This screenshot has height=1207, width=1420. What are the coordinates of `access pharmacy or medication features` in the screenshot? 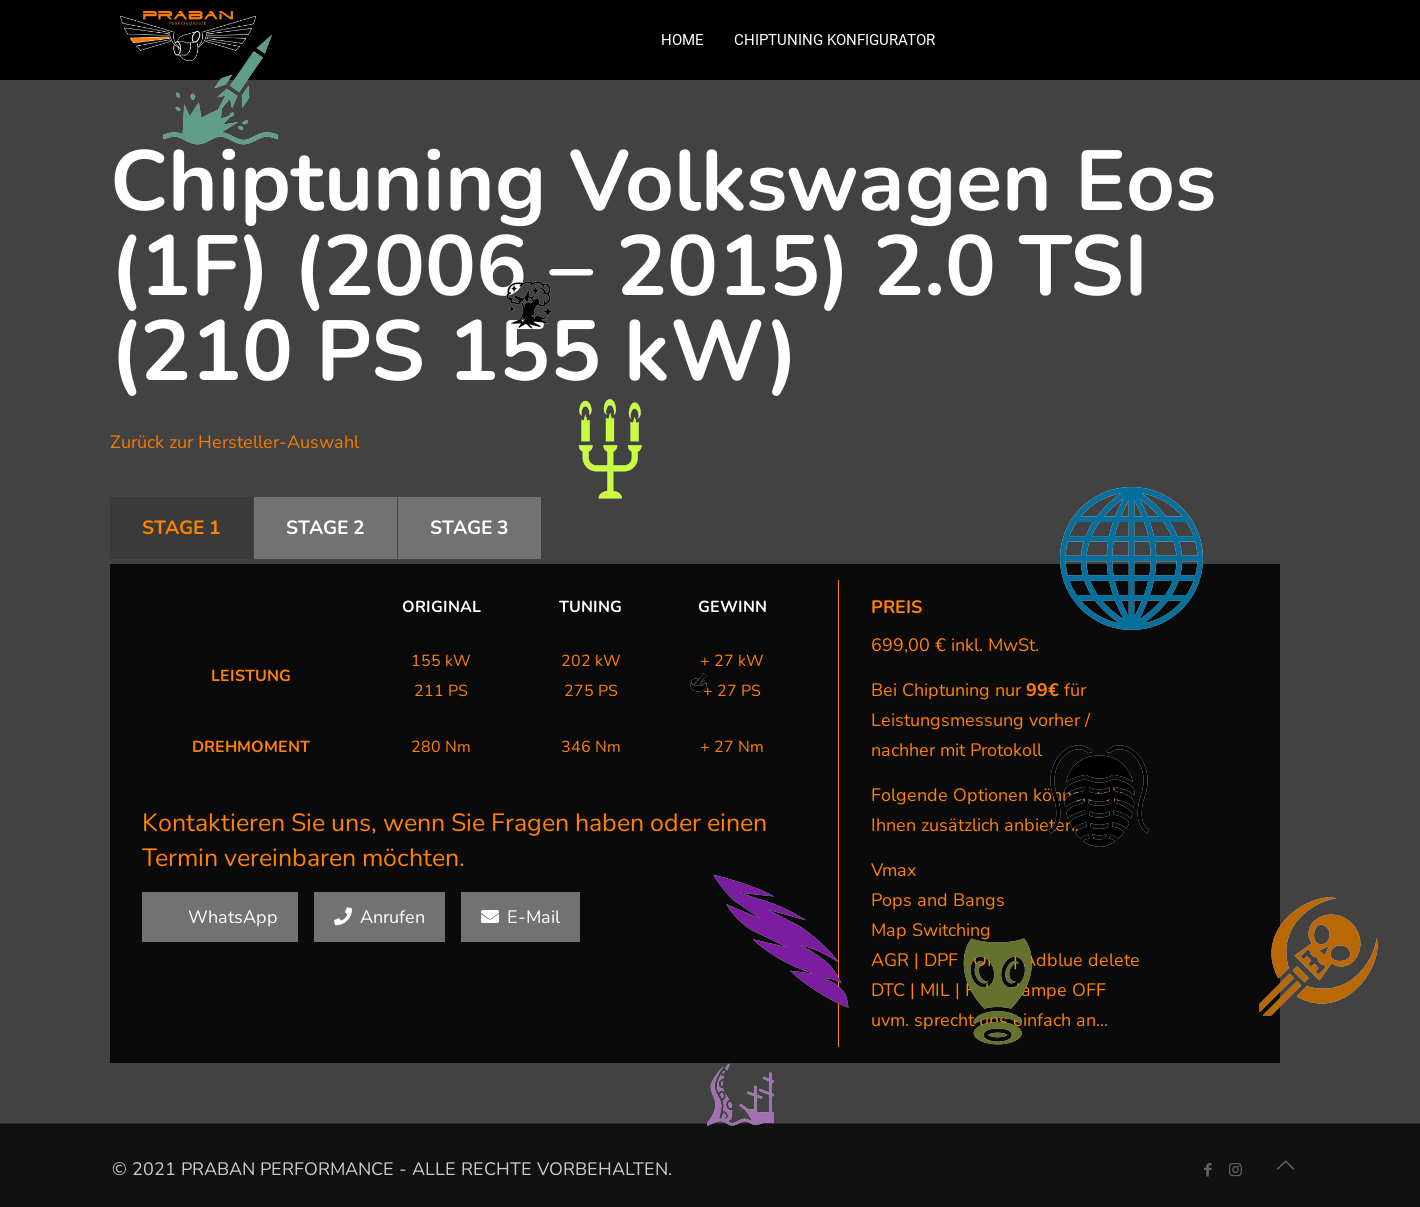 It's located at (698, 682).